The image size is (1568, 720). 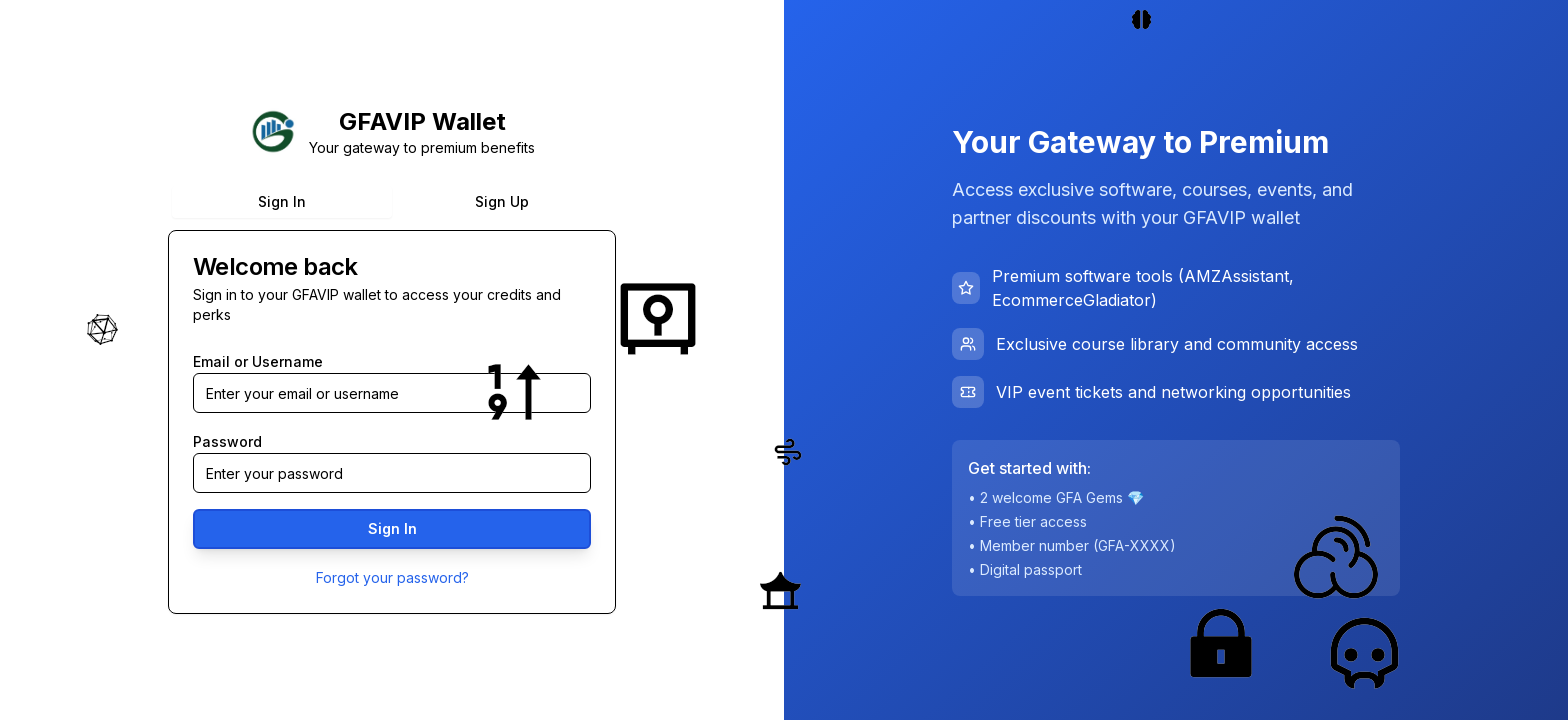 I want to click on open SageMath mathematical software, so click(x=102, y=329).